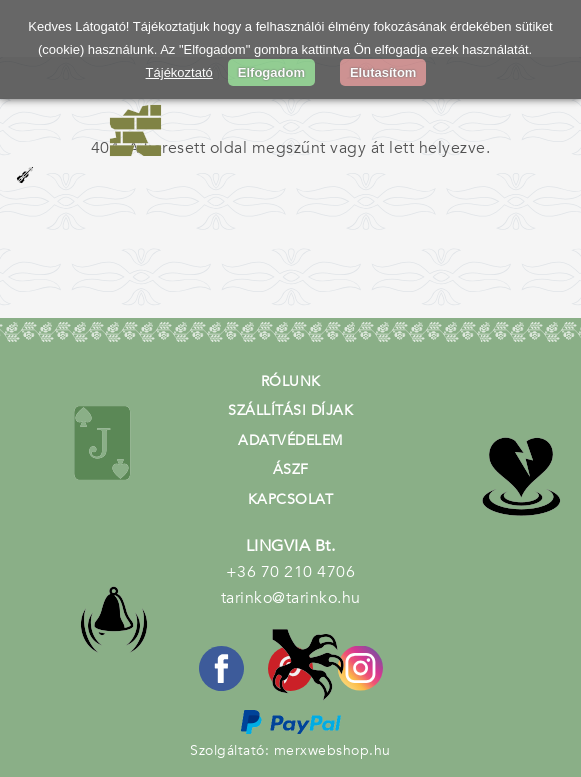 This screenshot has width=581, height=777. I want to click on indicates structural damage or destruction in gameplay, so click(135, 130).